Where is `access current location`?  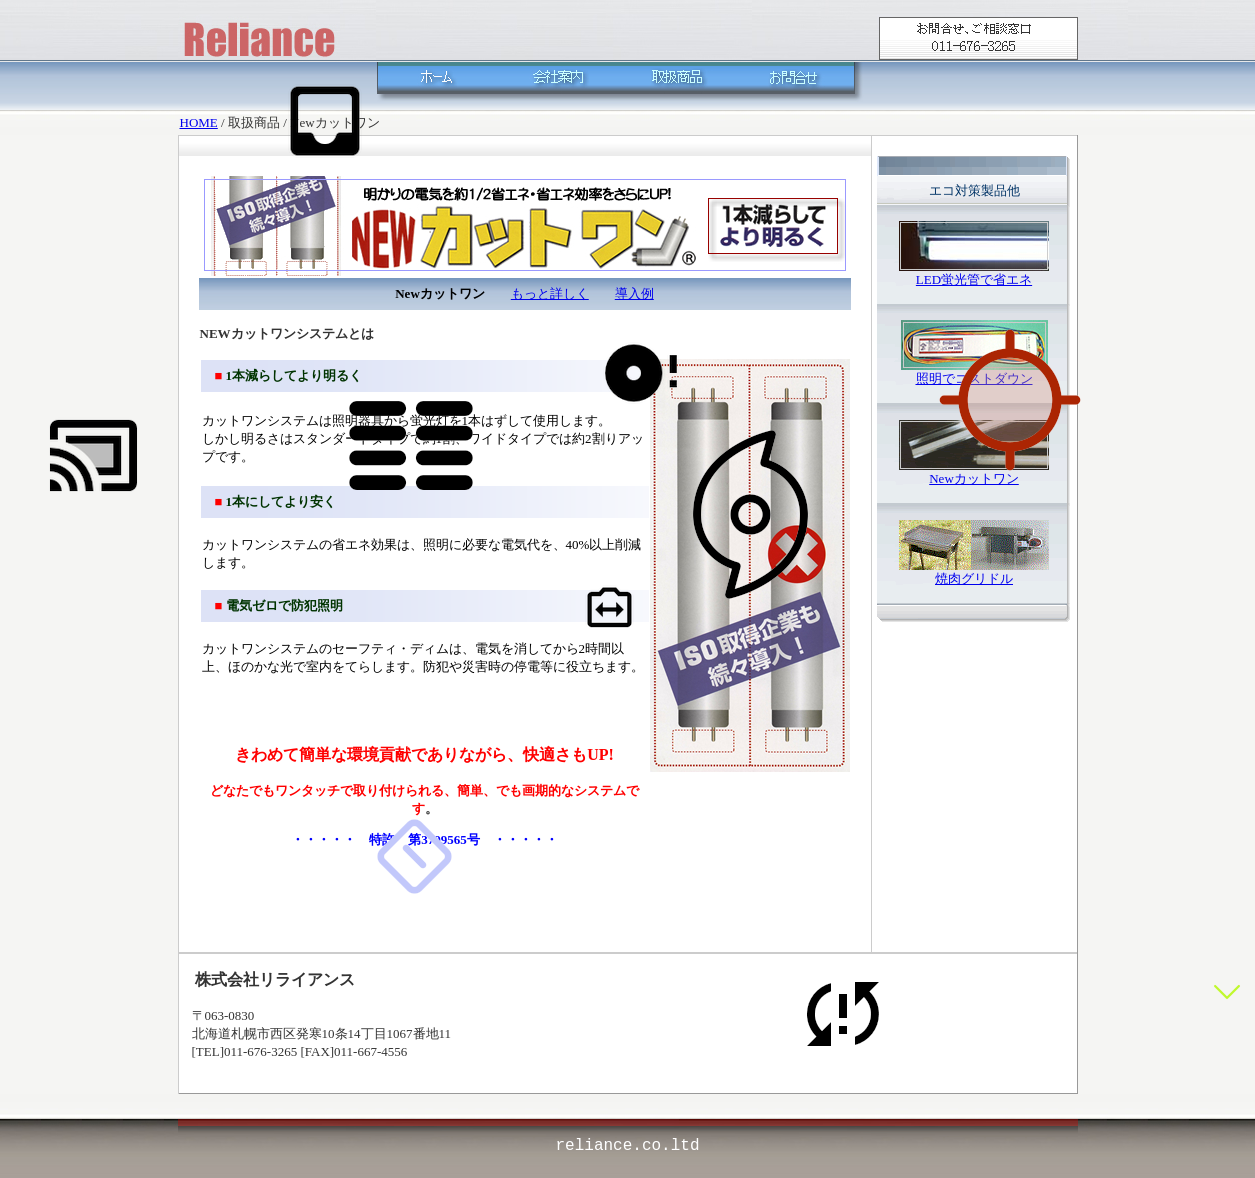 access current location is located at coordinates (1010, 400).